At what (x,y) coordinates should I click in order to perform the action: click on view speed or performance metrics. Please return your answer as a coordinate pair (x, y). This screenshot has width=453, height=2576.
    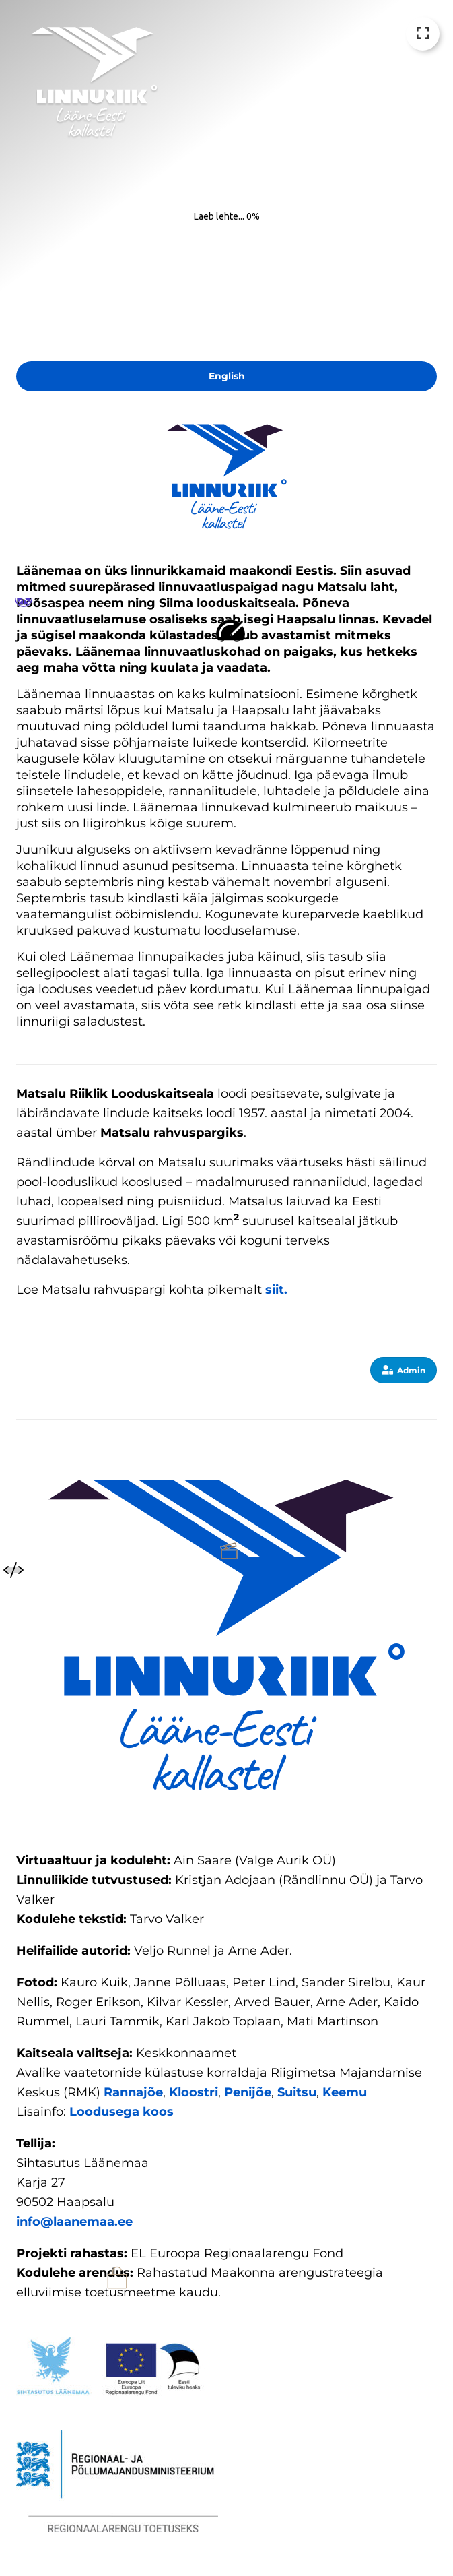
    Looking at the image, I should click on (230, 631).